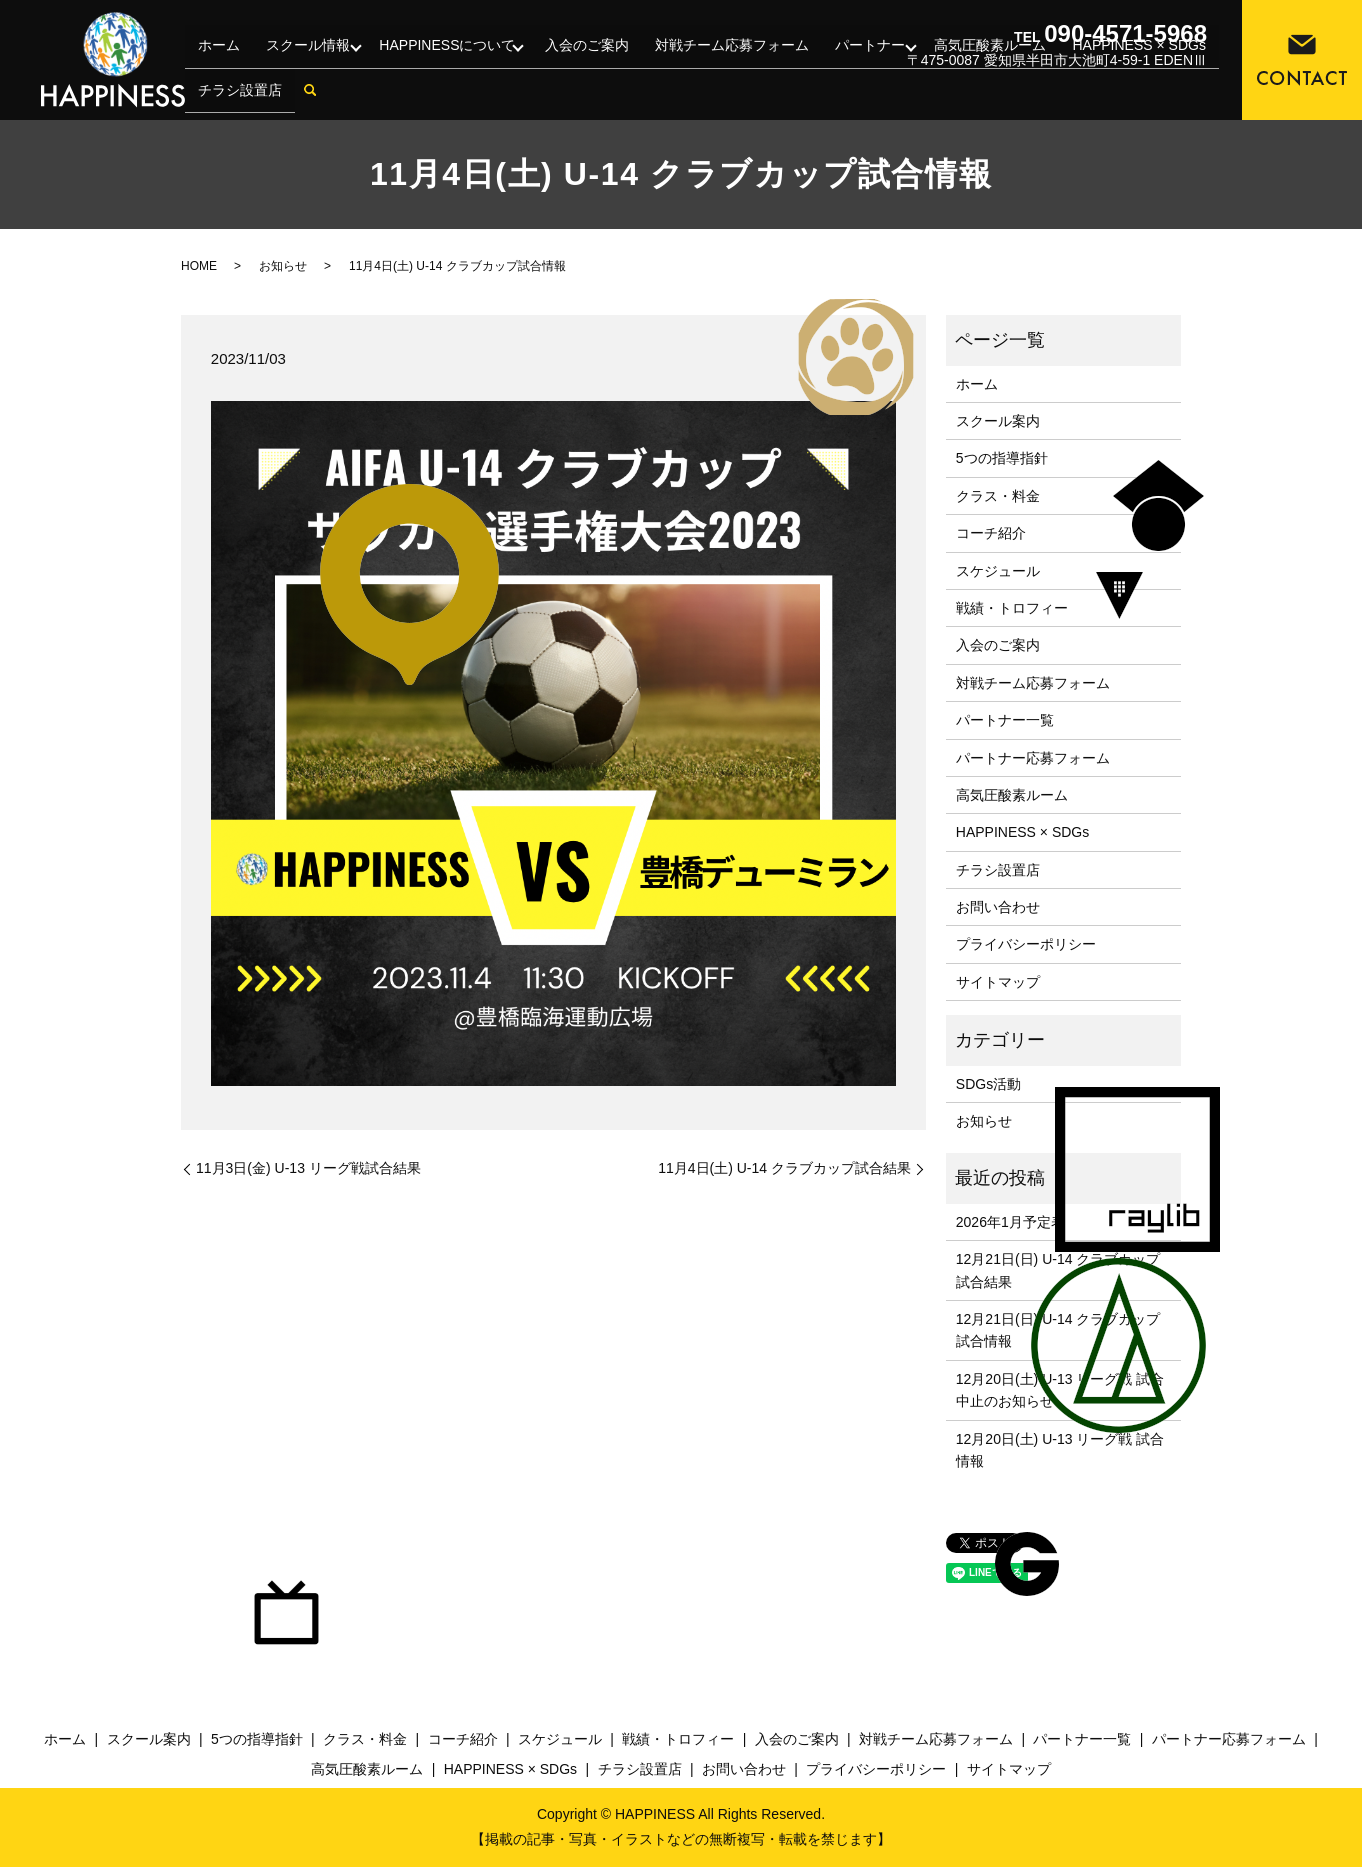 This screenshot has width=1362, height=1867. Describe the element at coordinates (856, 357) in the screenshot. I see `visit Furry Network social platform` at that location.